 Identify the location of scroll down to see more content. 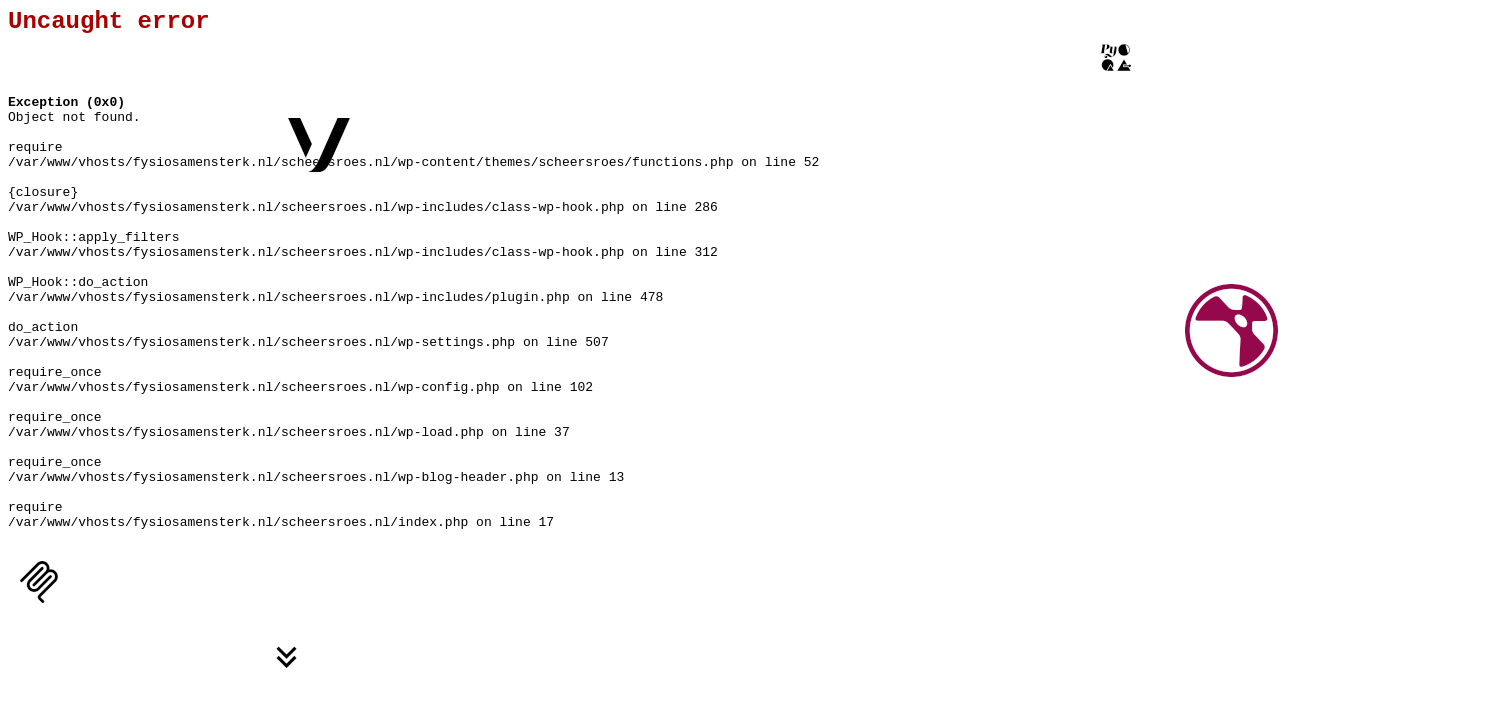
(286, 656).